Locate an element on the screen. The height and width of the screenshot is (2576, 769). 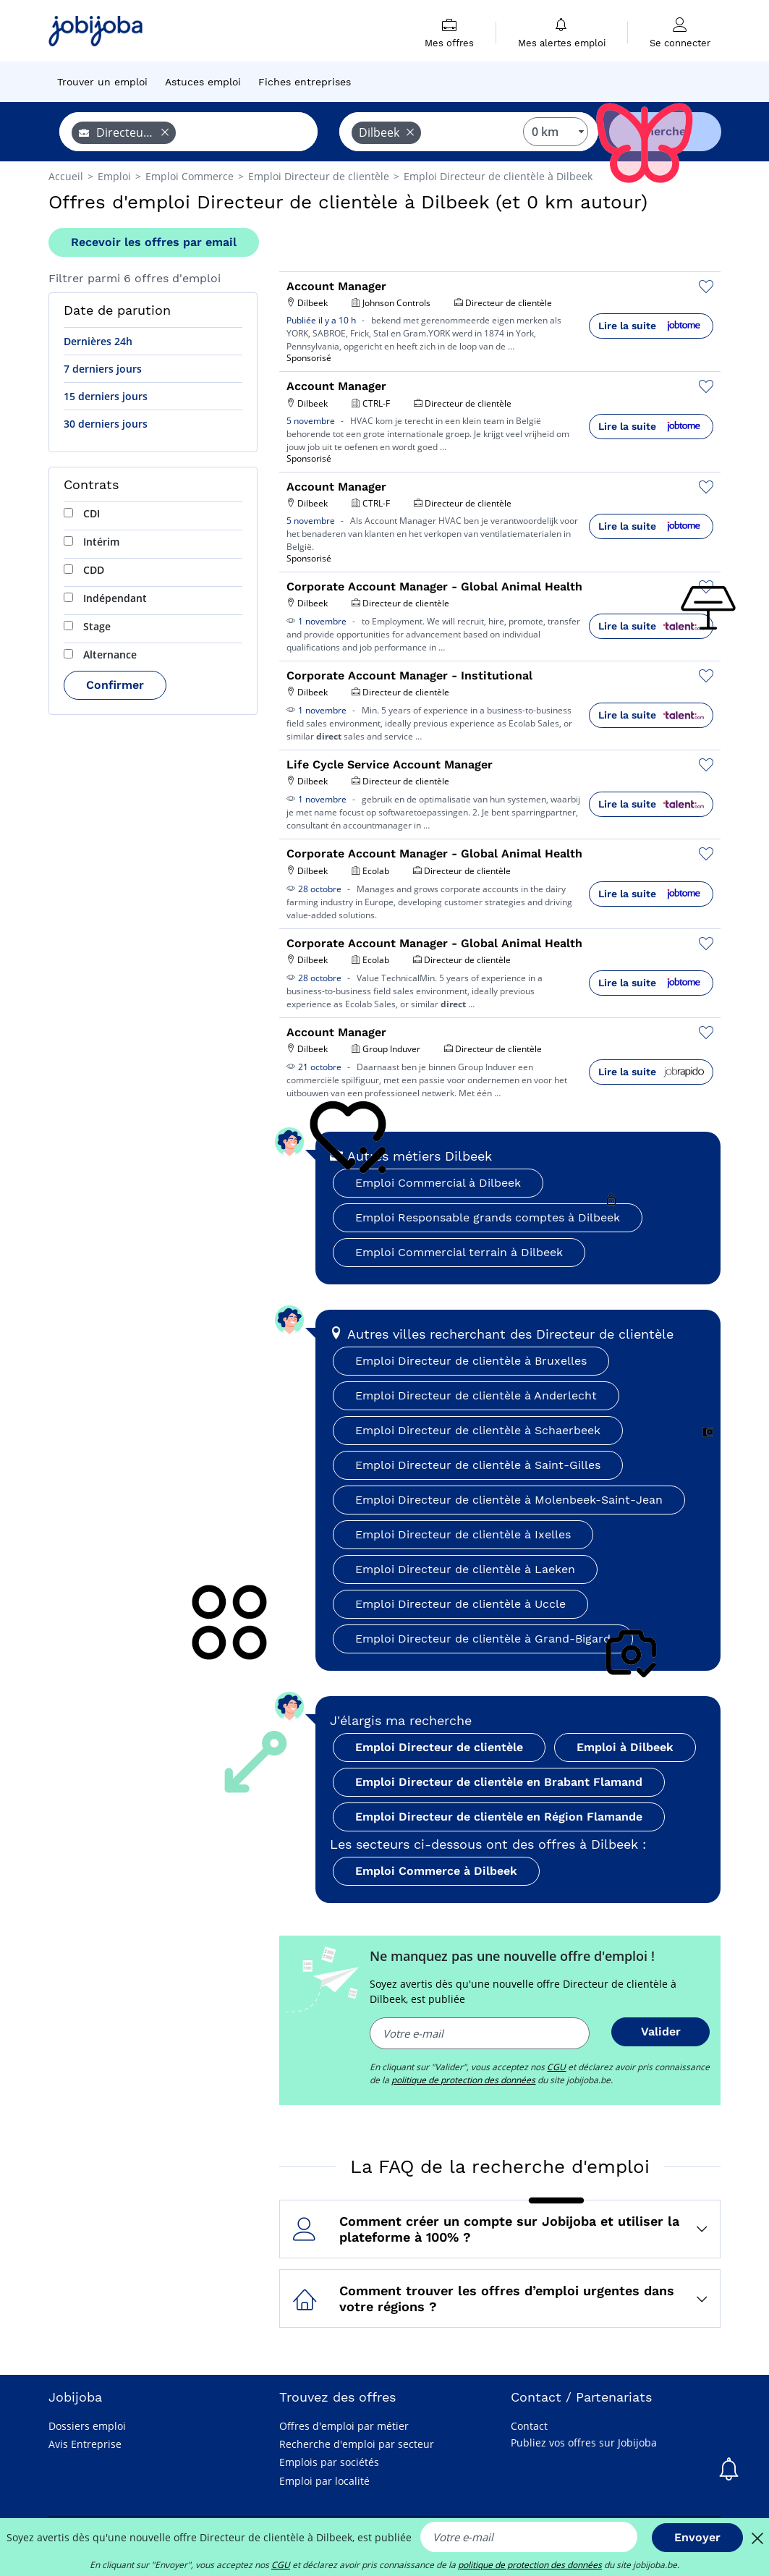
indicates a transformation or metamorphosis feature is located at coordinates (645, 141).